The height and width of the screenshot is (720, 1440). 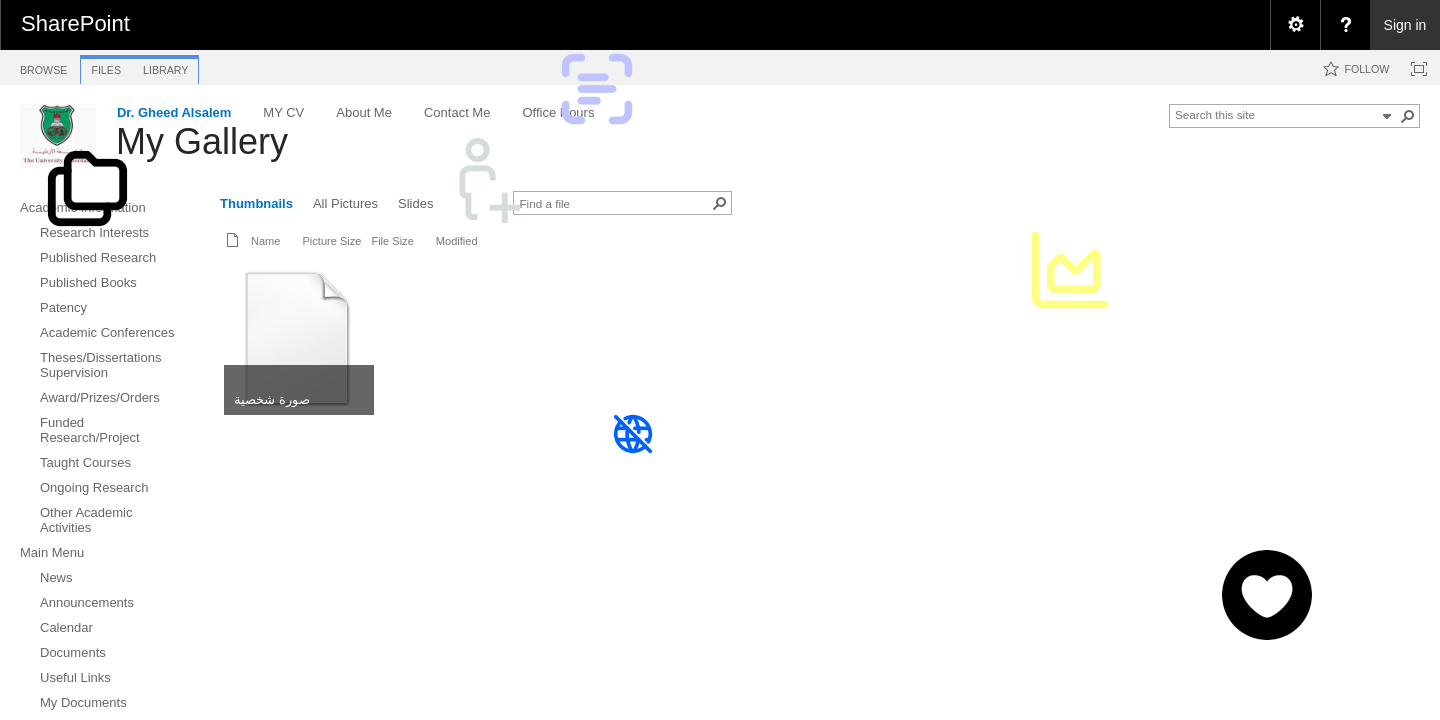 What do you see at coordinates (477, 180) in the screenshot?
I see `add a new user or contact` at bounding box center [477, 180].